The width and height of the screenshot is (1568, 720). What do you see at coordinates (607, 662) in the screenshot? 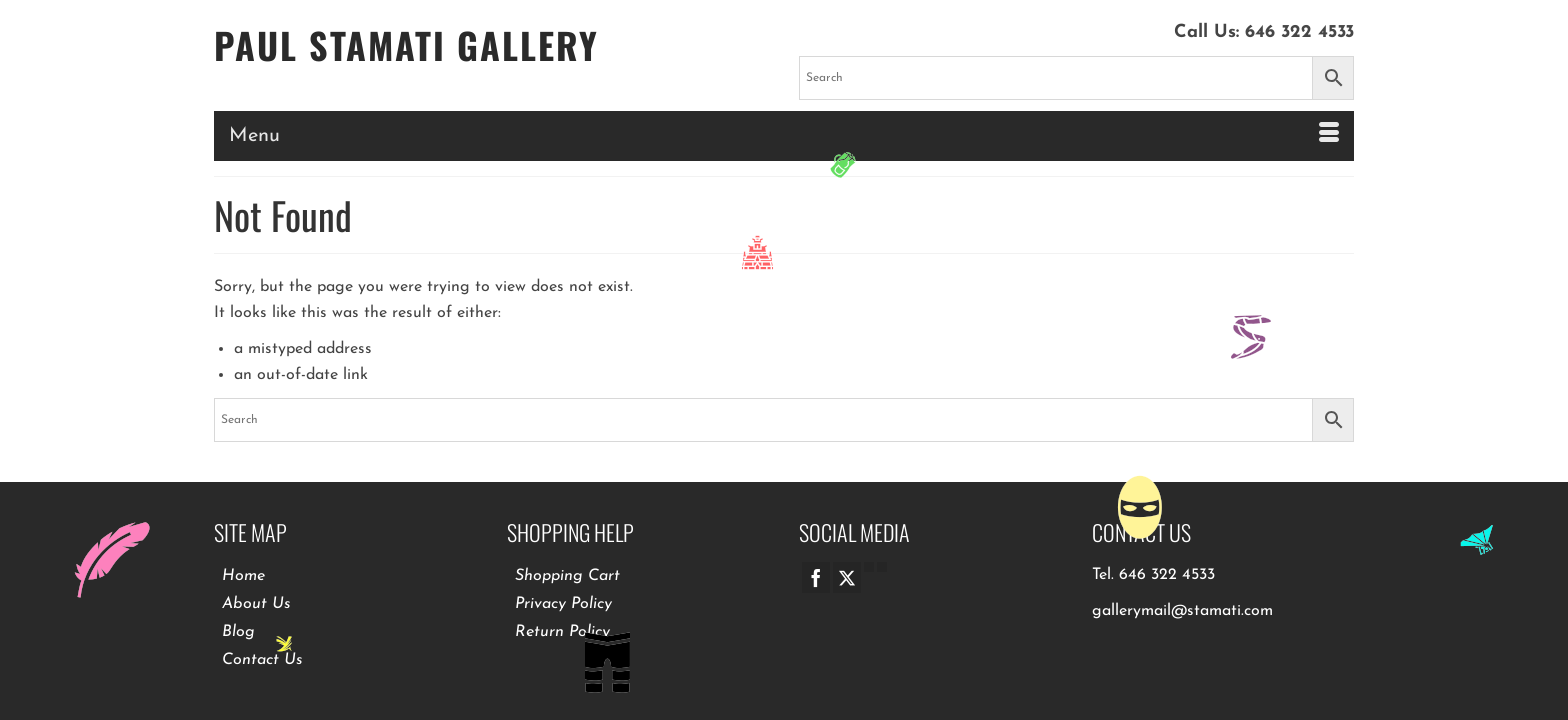
I see `equip armored leg gear` at bounding box center [607, 662].